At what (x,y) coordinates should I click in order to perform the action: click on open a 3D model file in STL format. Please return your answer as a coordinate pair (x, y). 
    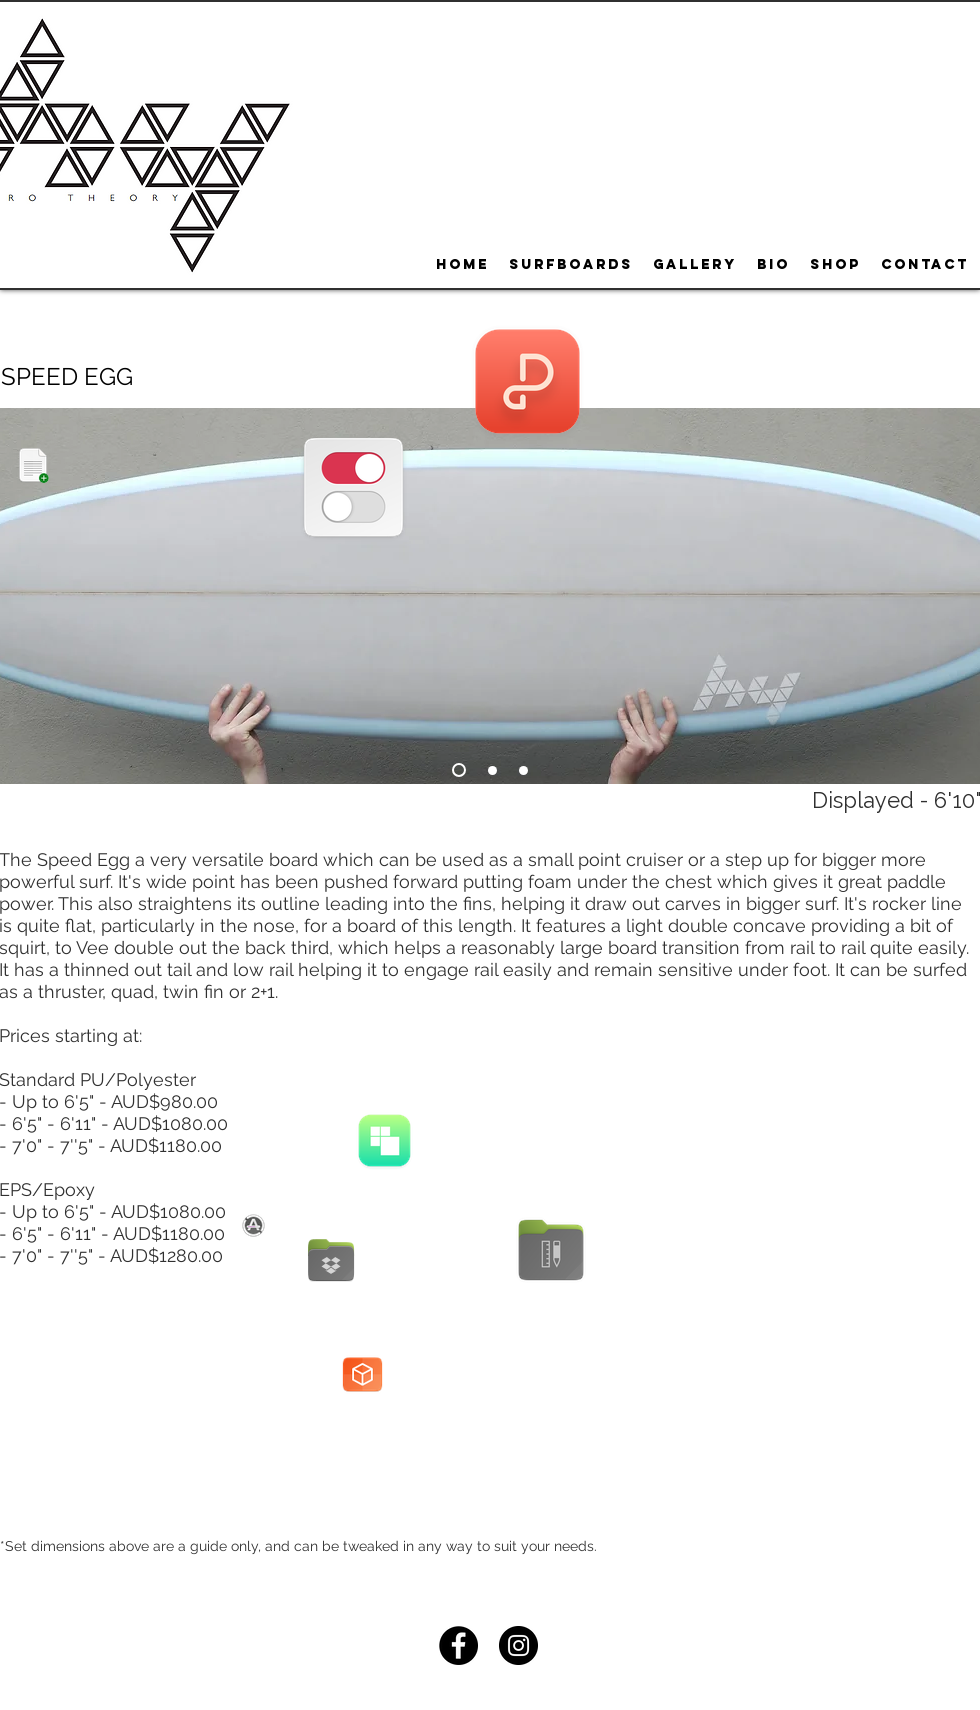
    Looking at the image, I should click on (362, 1373).